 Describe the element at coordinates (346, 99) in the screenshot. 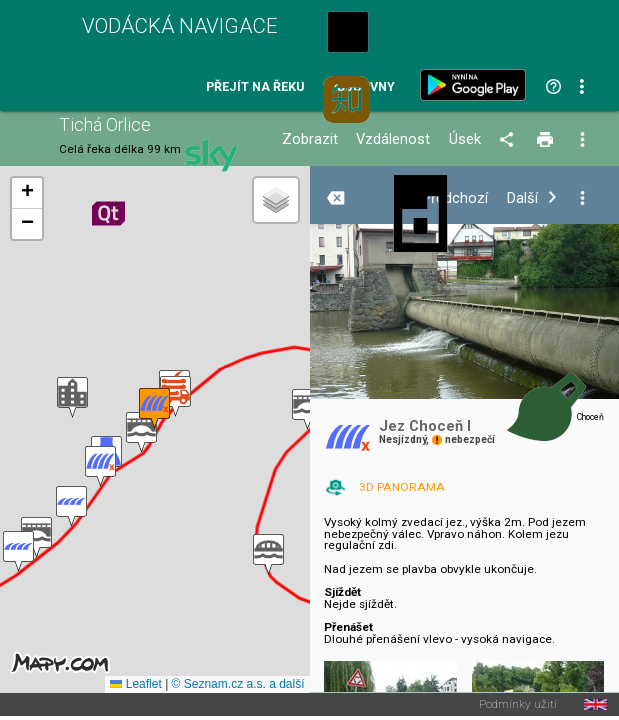

I see `open zhihu app` at that location.